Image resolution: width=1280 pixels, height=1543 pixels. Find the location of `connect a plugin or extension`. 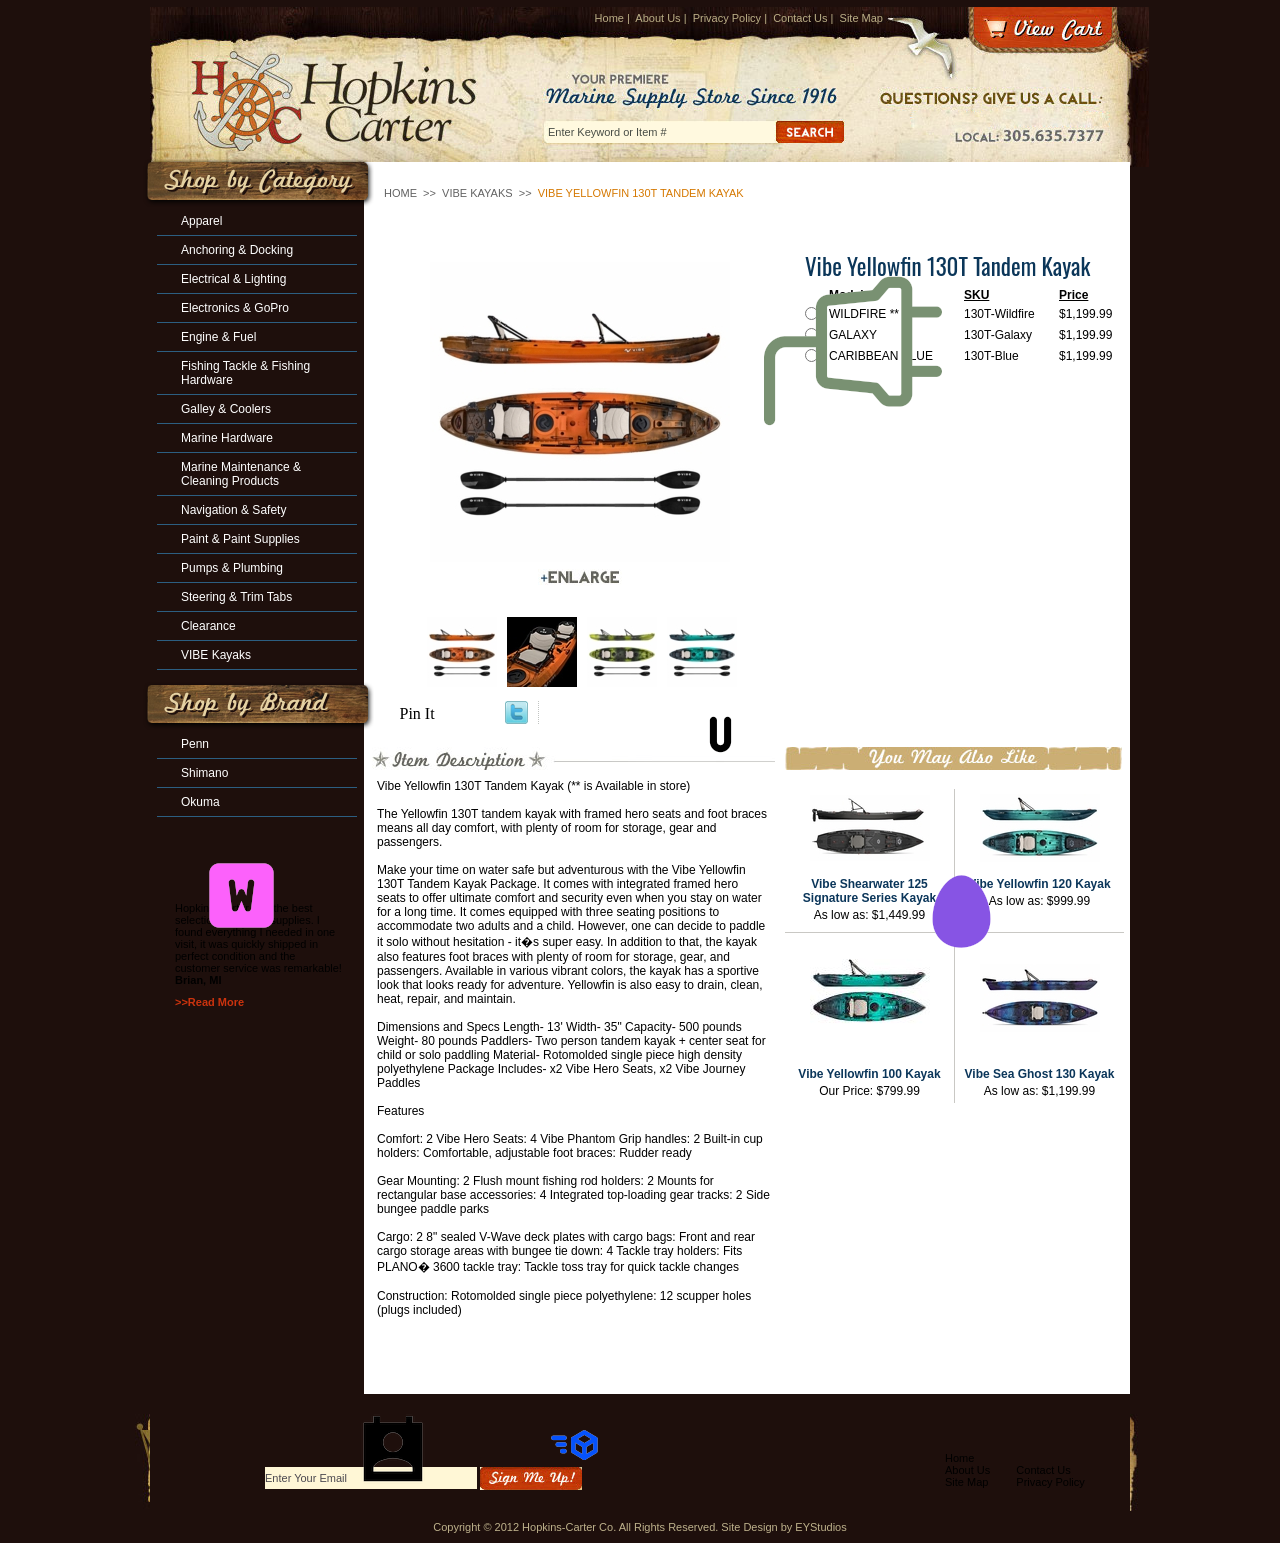

connect a plugin or extension is located at coordinates (853, 351).